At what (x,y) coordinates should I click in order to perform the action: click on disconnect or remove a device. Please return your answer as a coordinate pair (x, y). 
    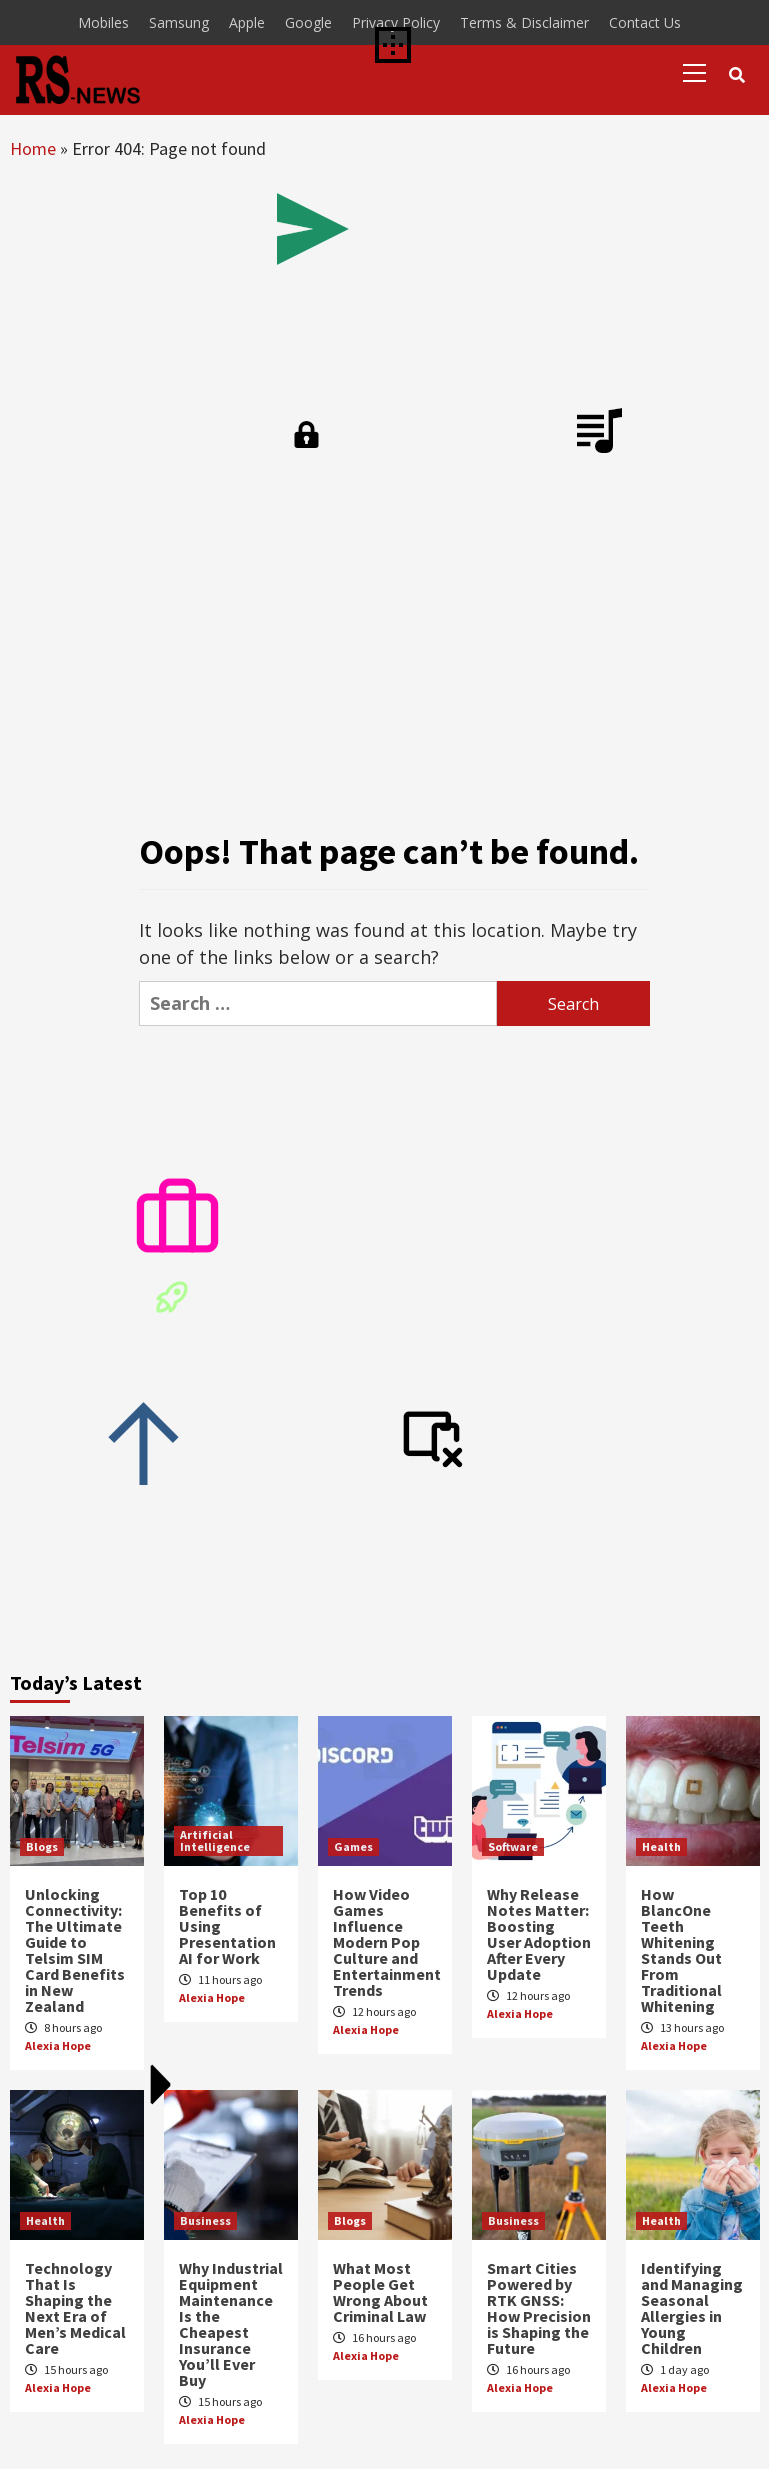
    Looking at the image, I should click on (431, 1436).